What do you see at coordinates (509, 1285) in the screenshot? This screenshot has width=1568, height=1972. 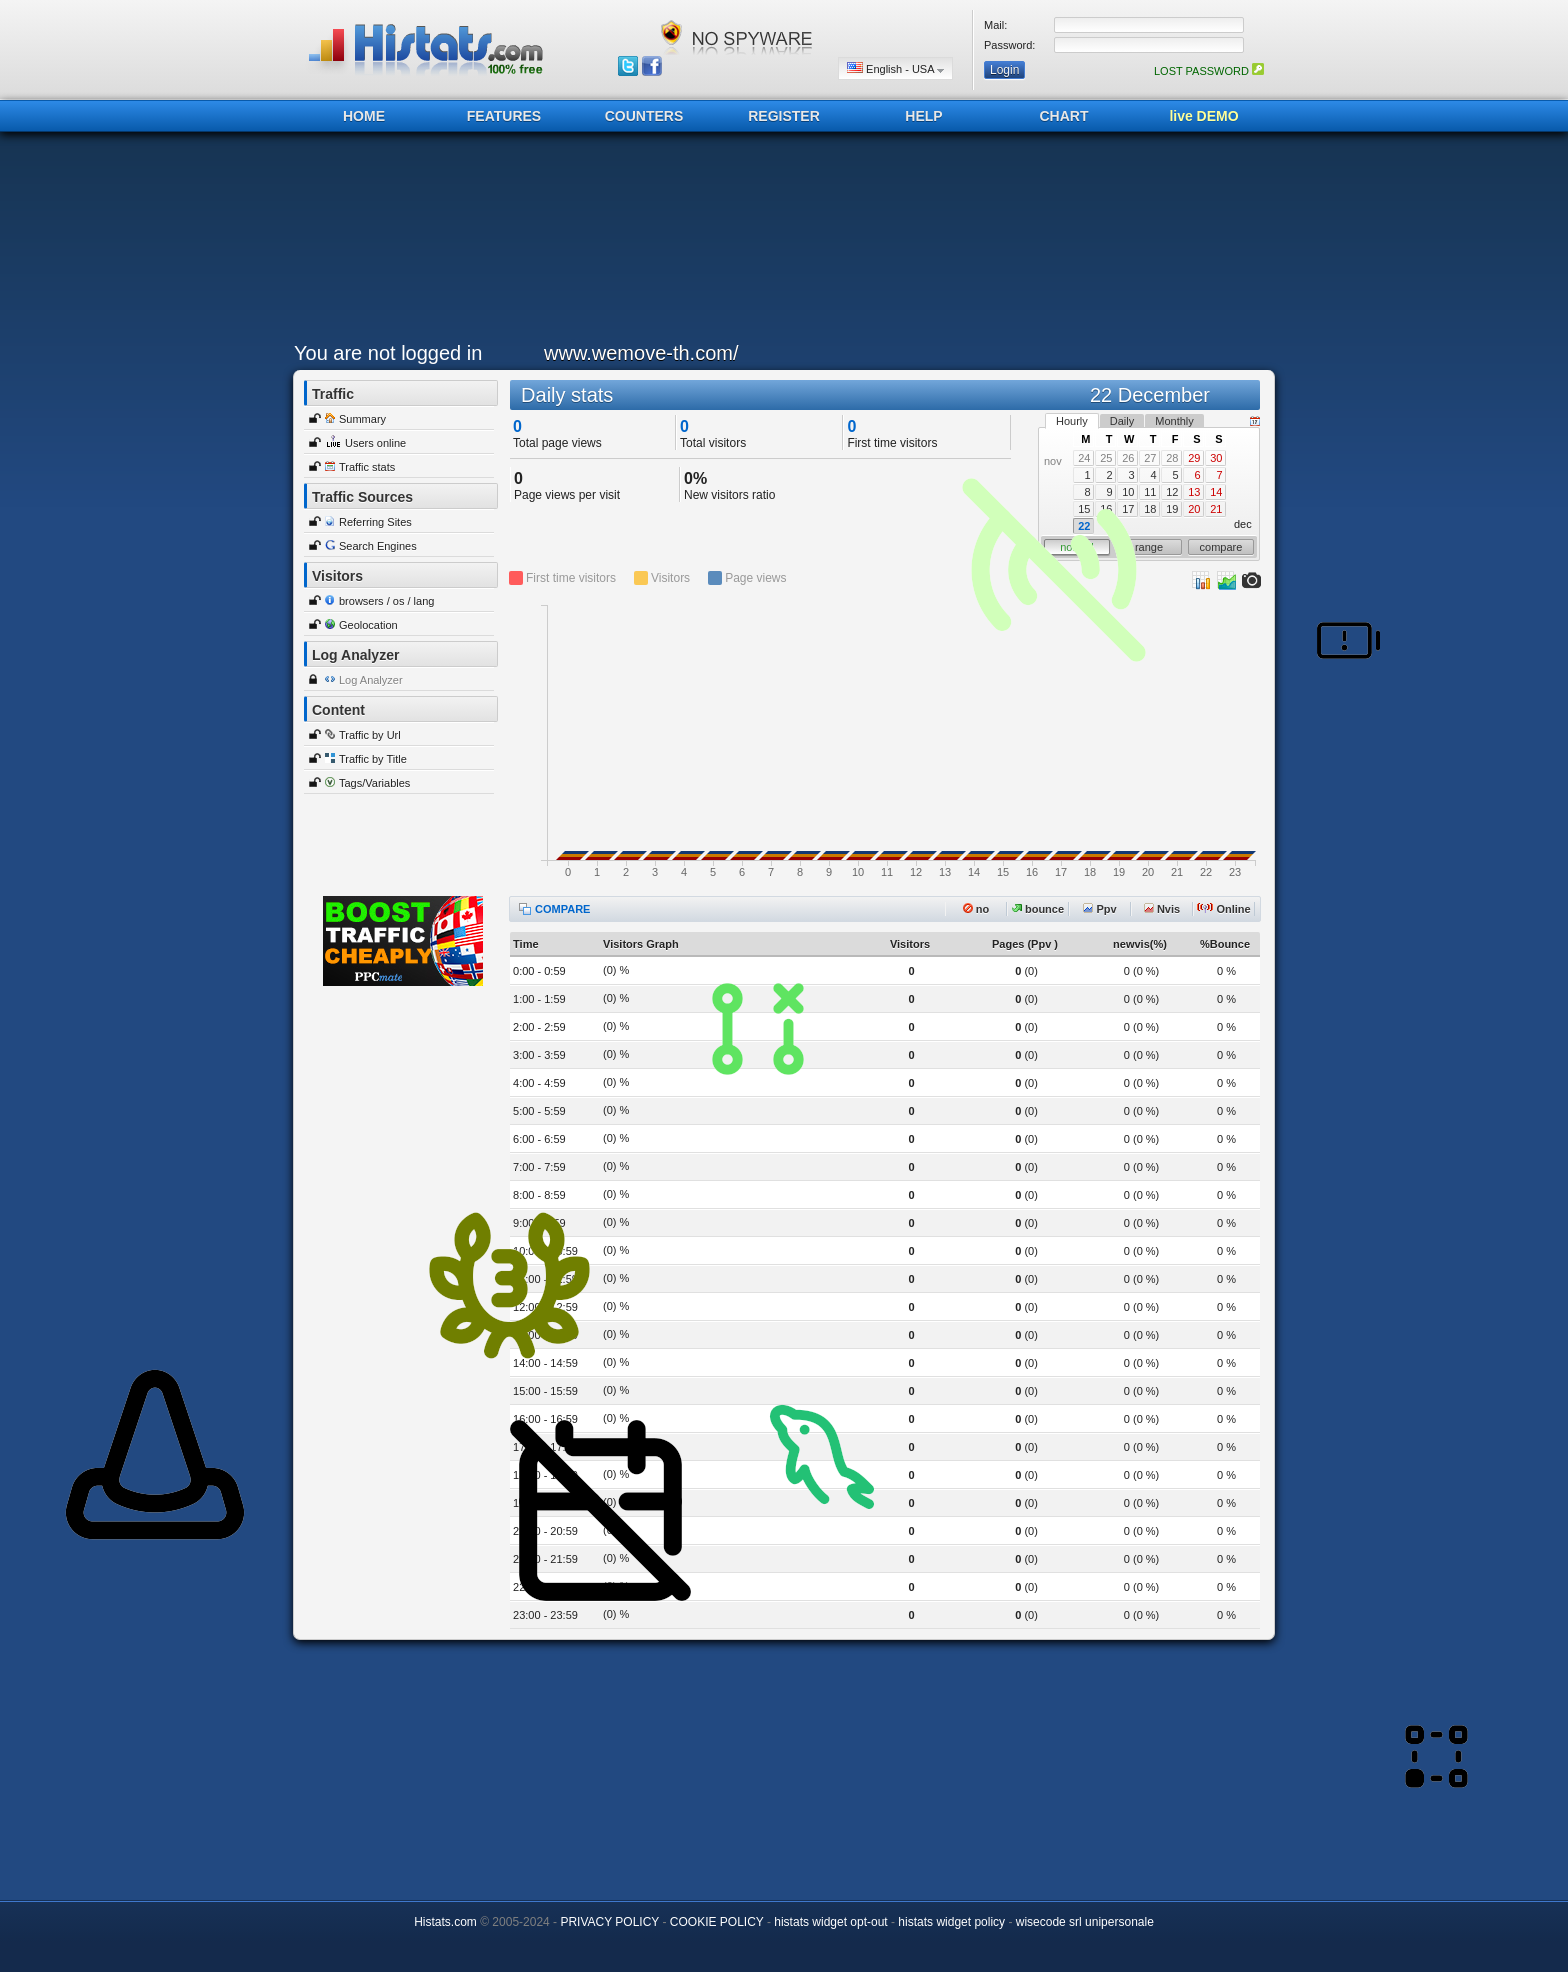 I see `third place ranking or award` at bounding box center [509, 1285].